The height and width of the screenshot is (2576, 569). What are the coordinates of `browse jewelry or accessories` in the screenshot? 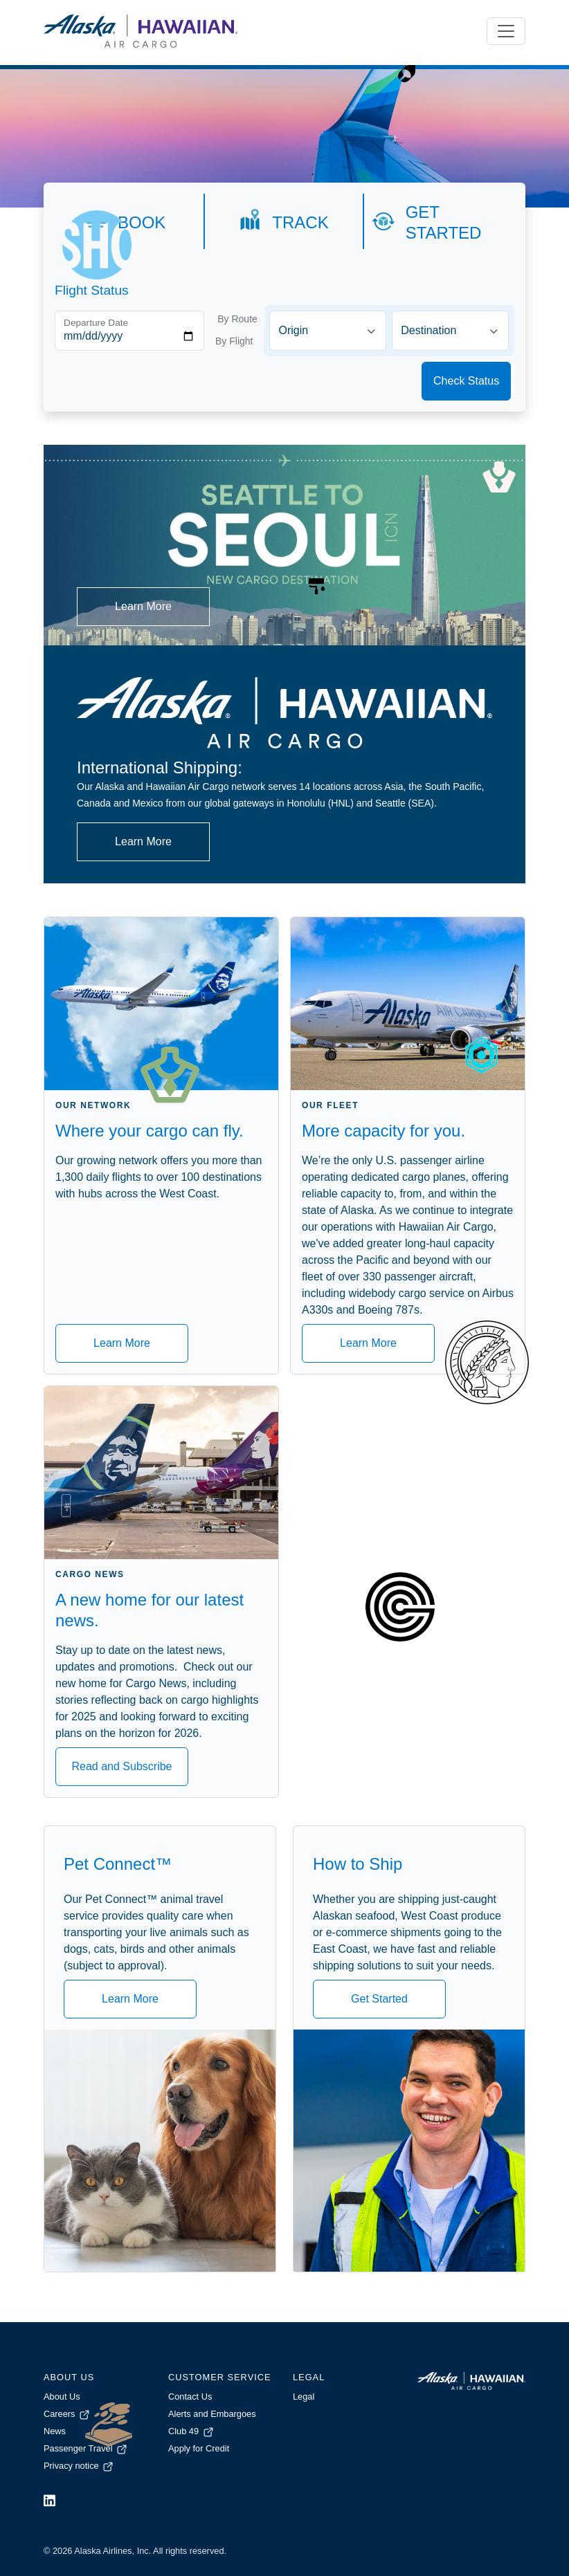 It's located at (499, 478).